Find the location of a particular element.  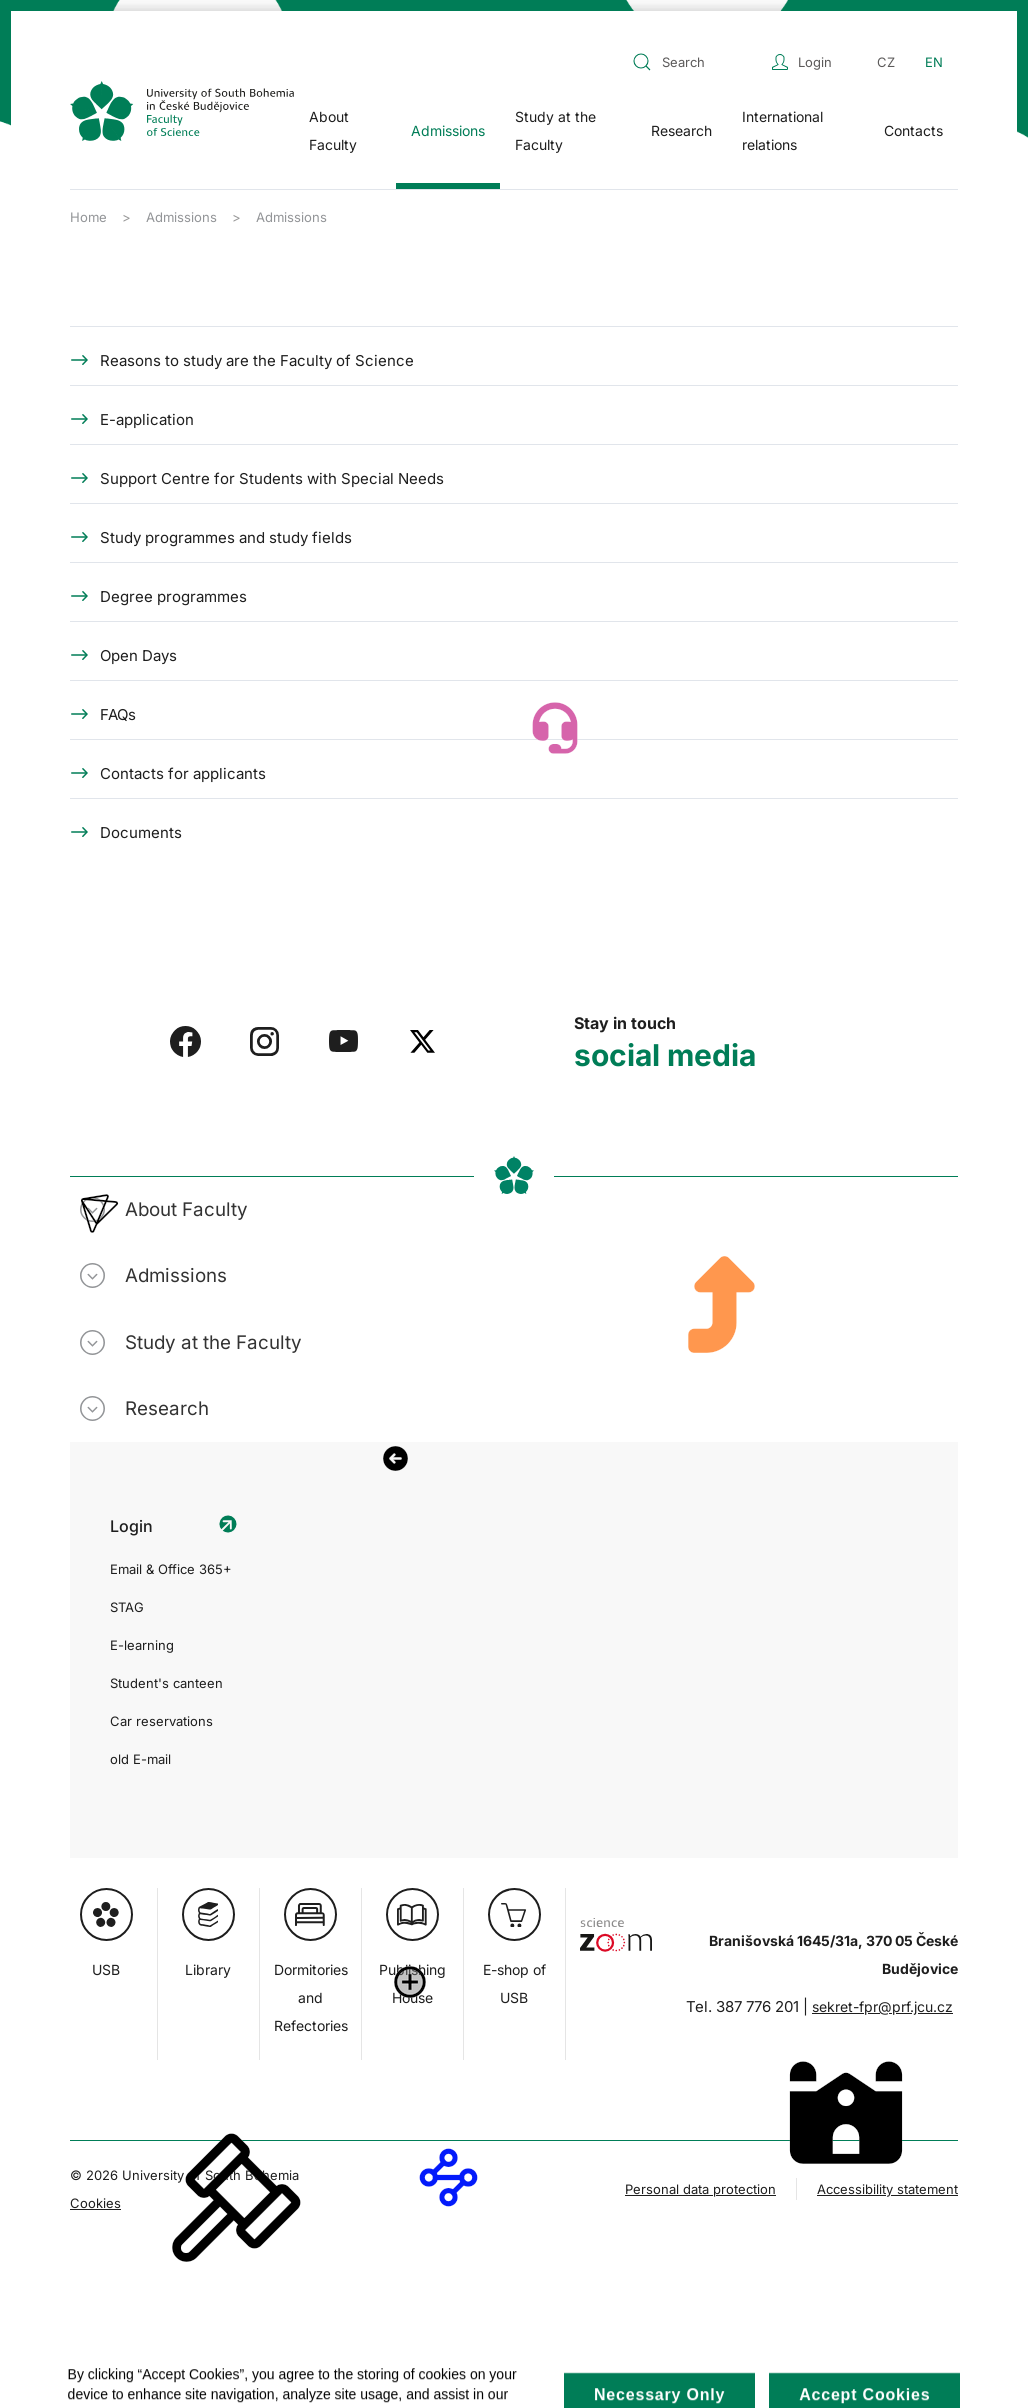

contact customer support is located at coordinates (555, 728).